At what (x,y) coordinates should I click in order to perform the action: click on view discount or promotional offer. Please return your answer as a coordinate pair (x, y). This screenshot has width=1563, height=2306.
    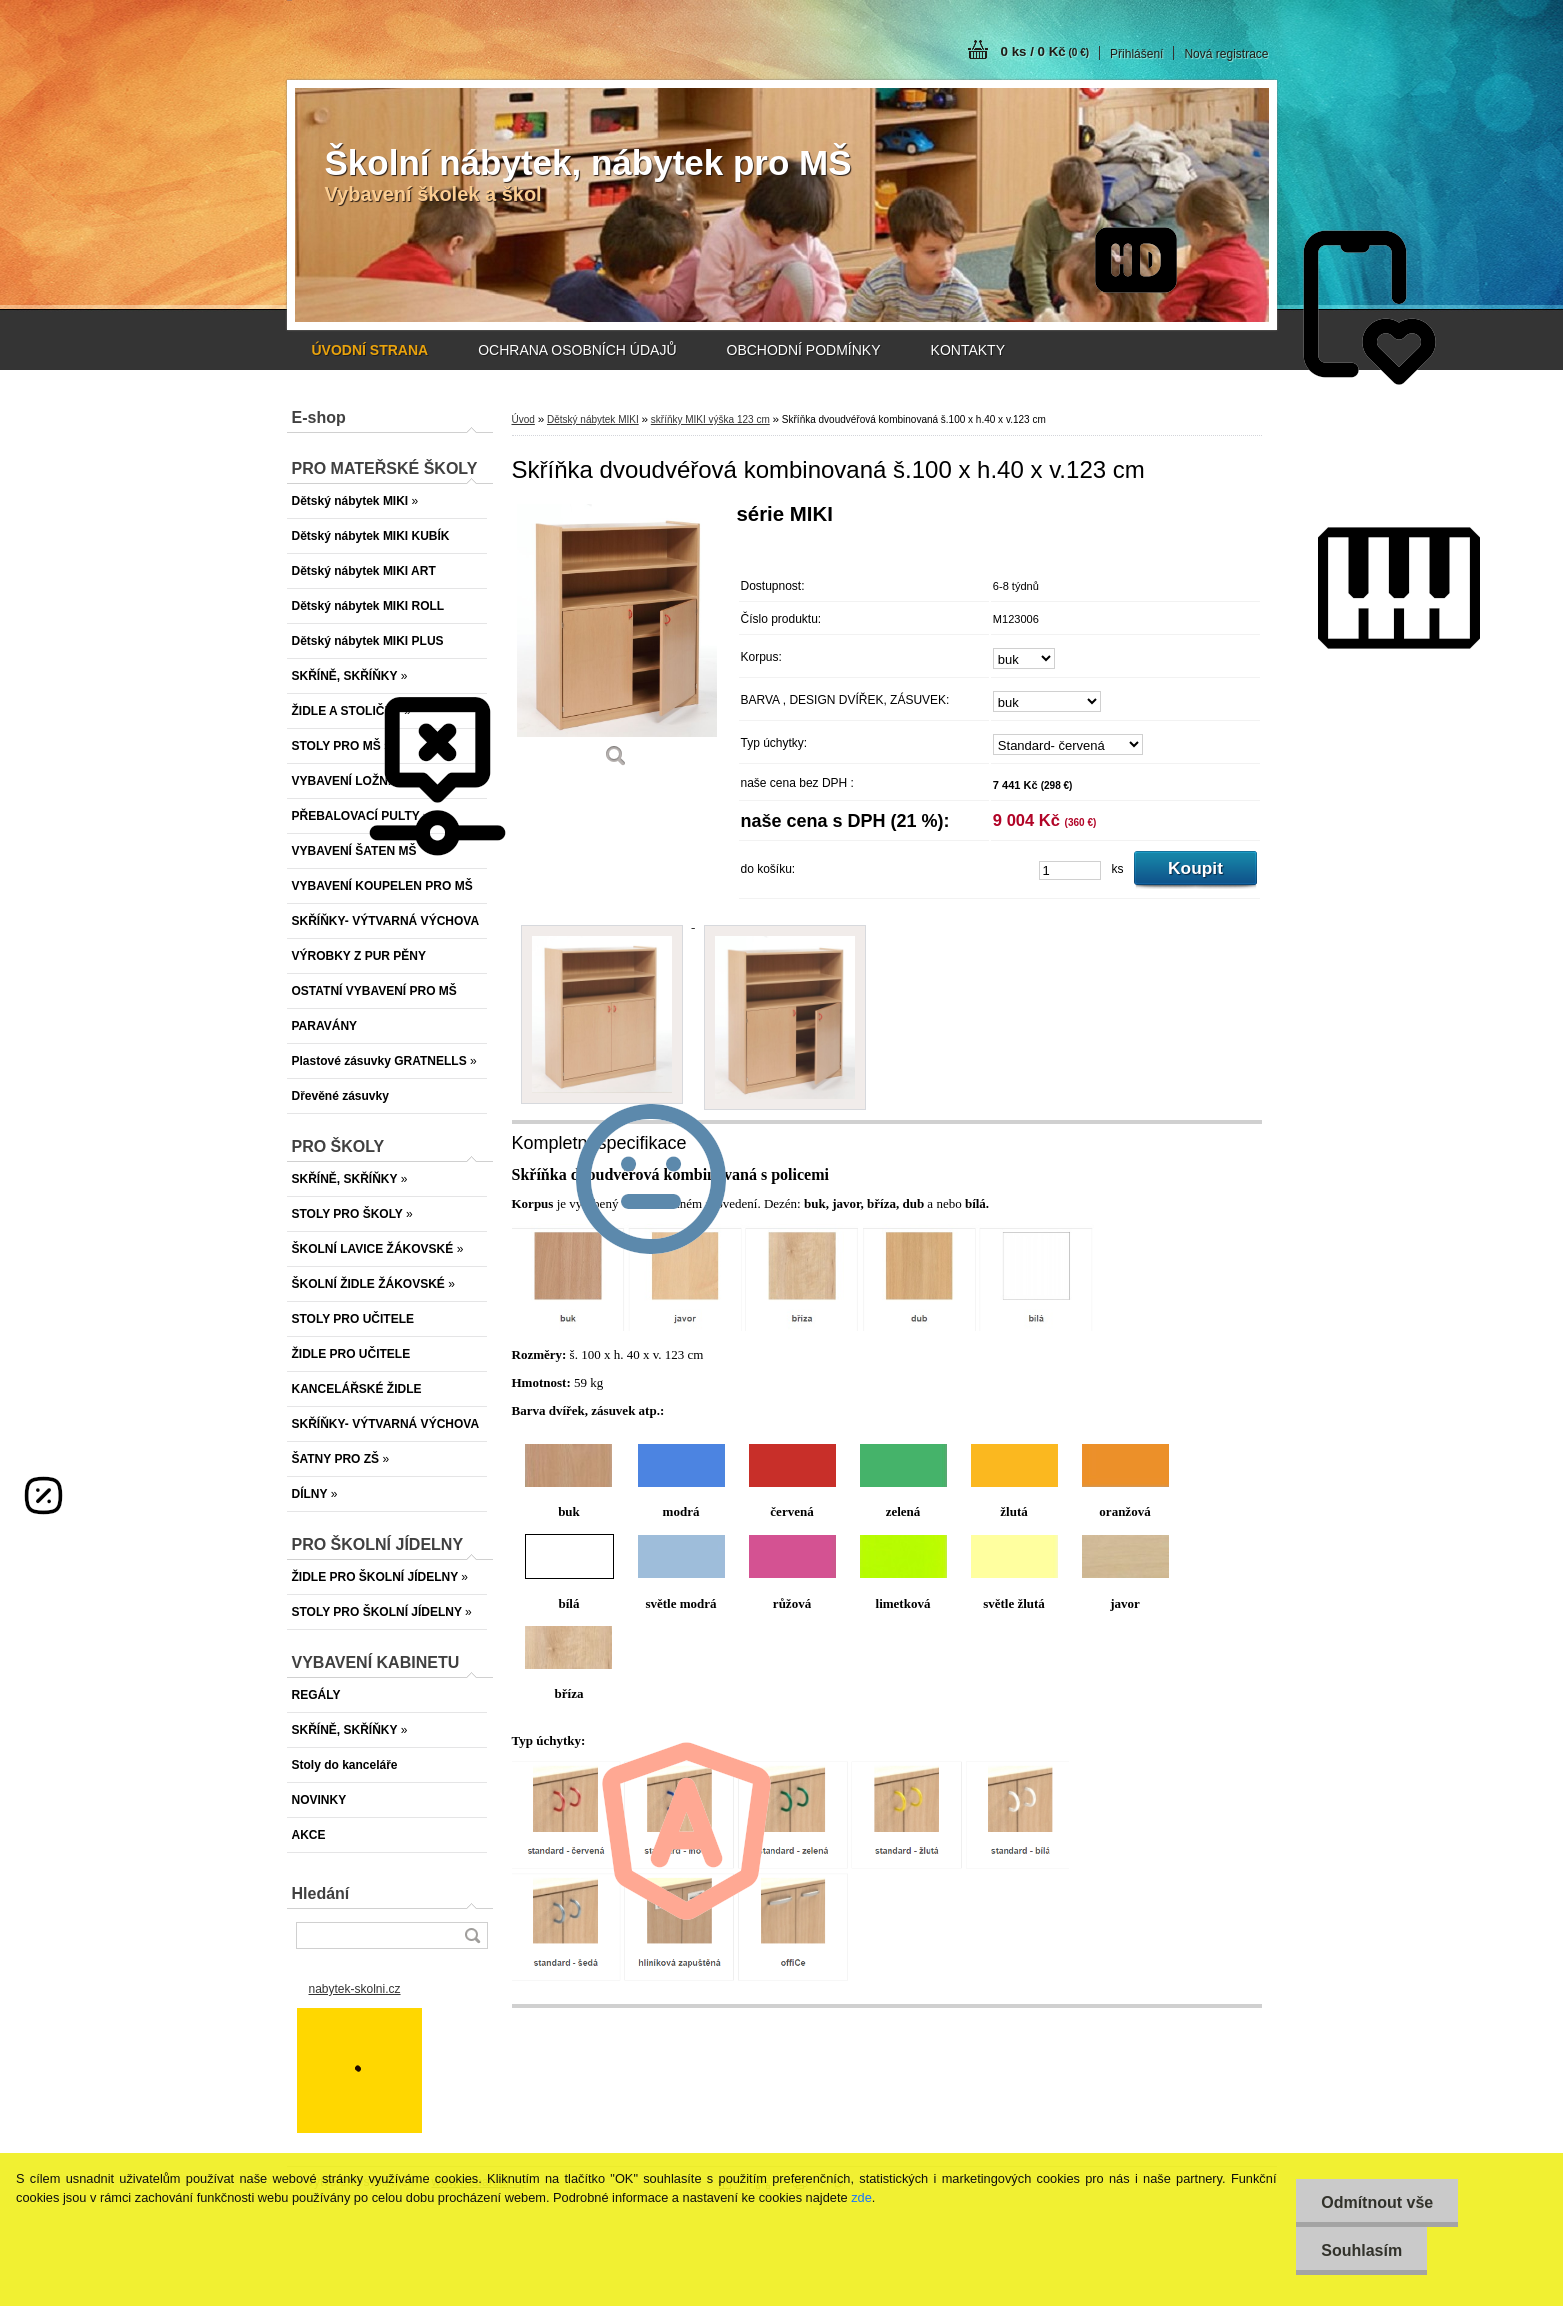
    Looking at the image, I should click on (43, 1495).